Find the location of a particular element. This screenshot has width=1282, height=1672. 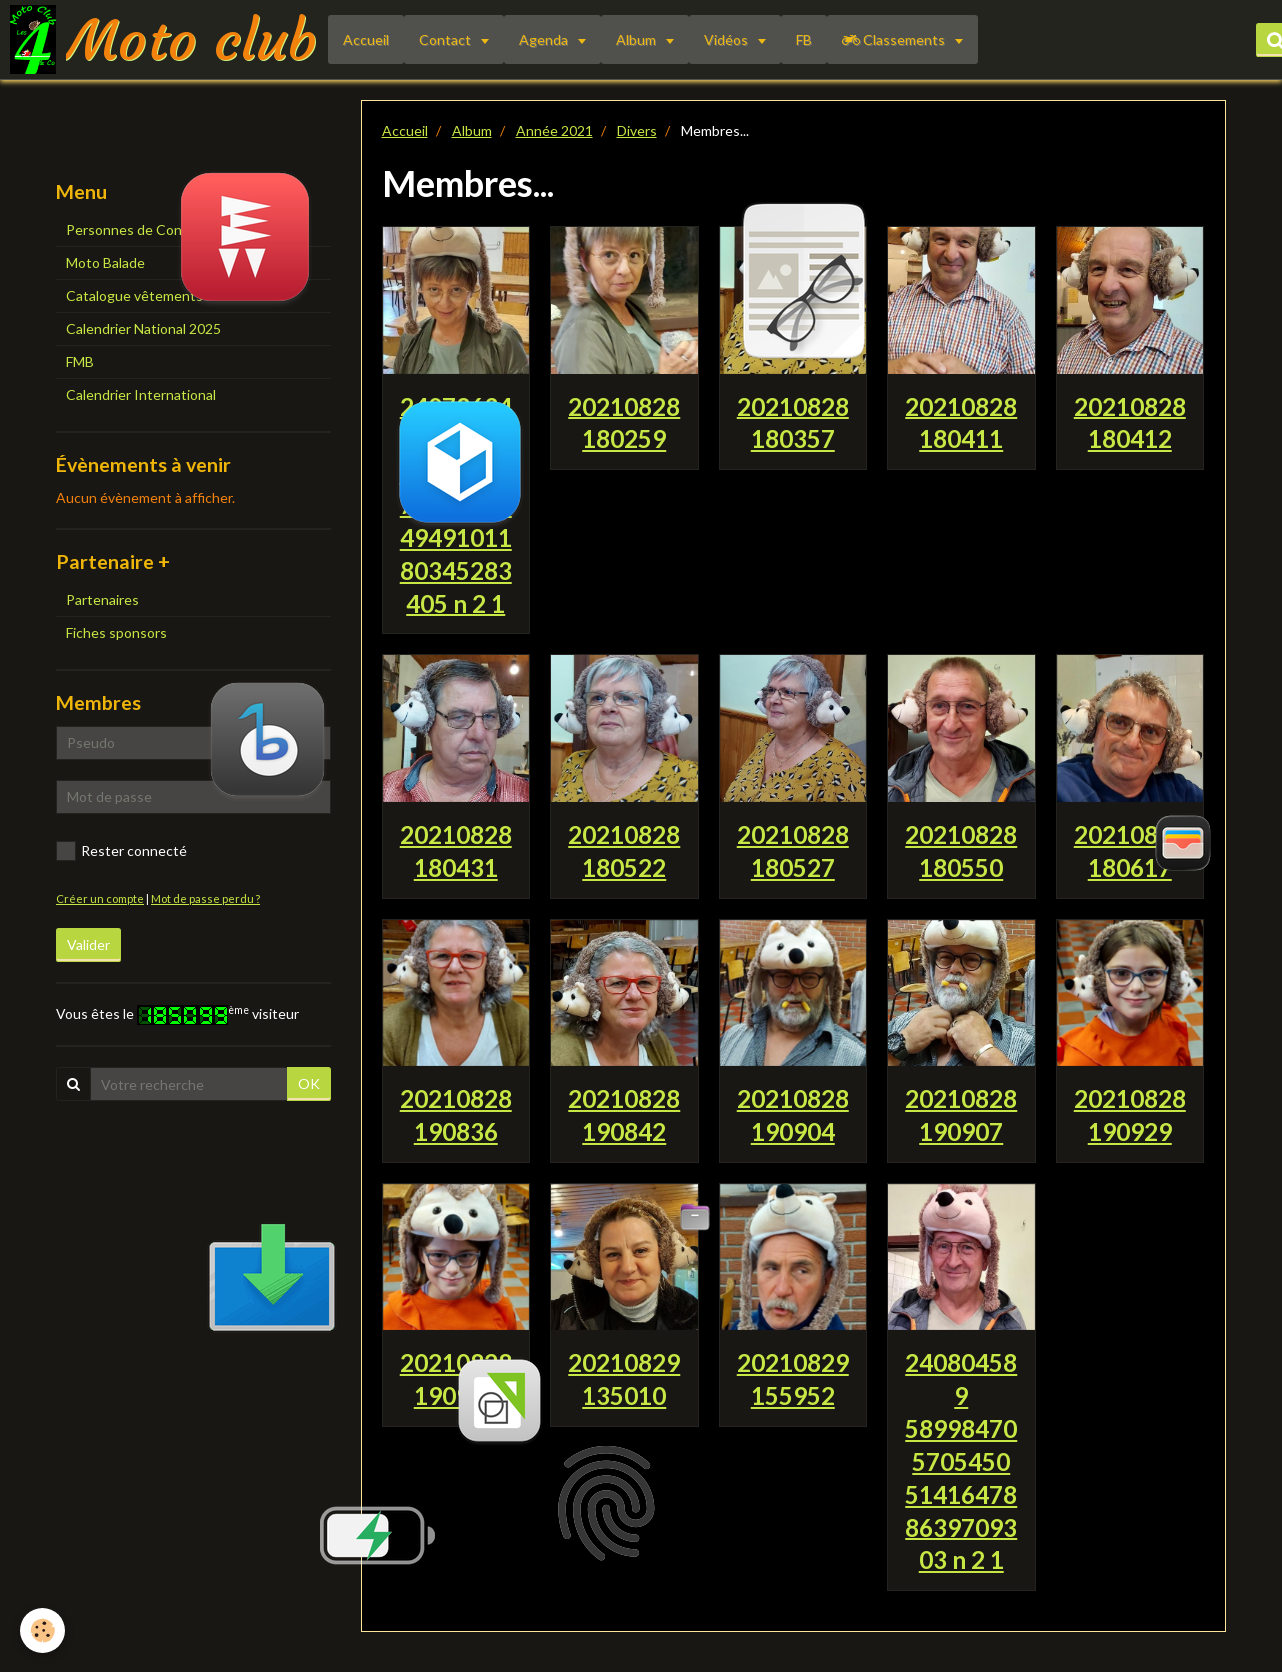

battery at 60% and currently charging is located at coordinates (377, 1535).